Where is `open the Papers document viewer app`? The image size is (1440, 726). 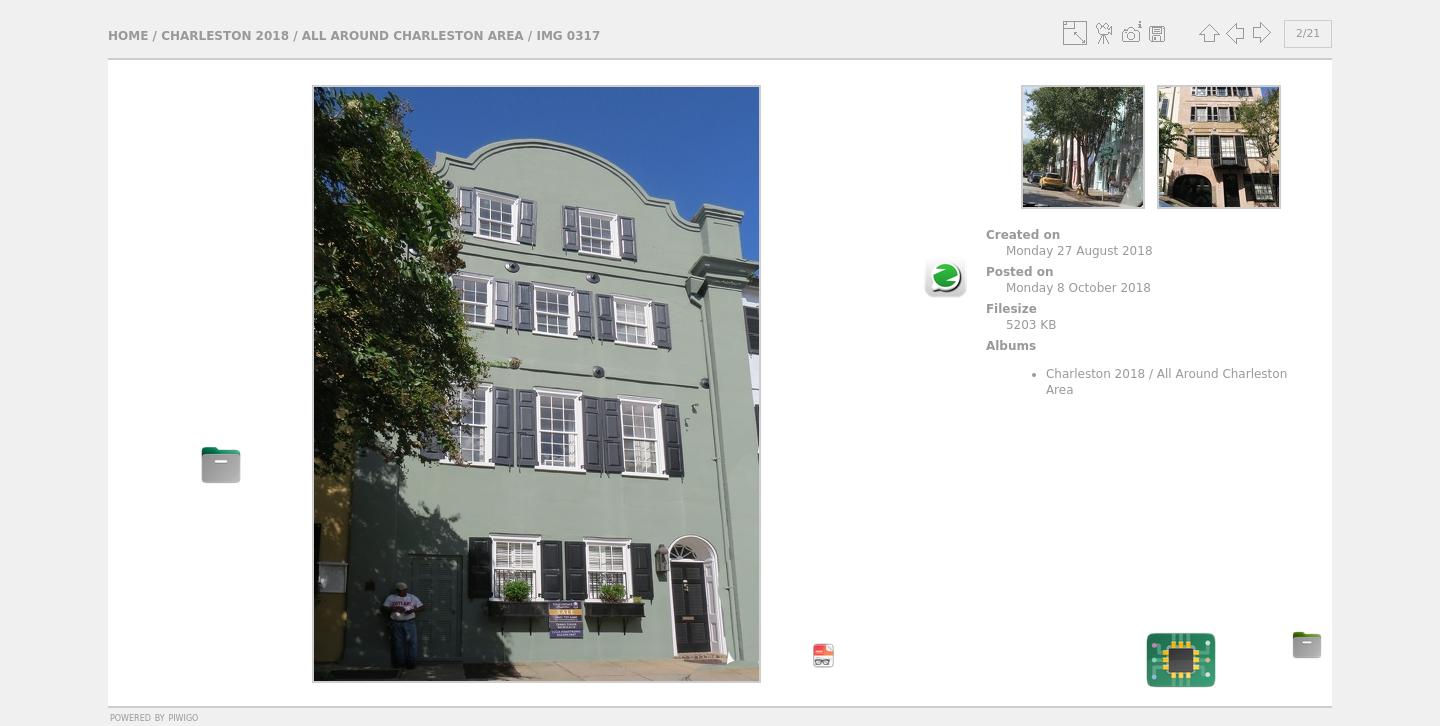 open the Papers document viewer app is located at coordinates (823, 655).